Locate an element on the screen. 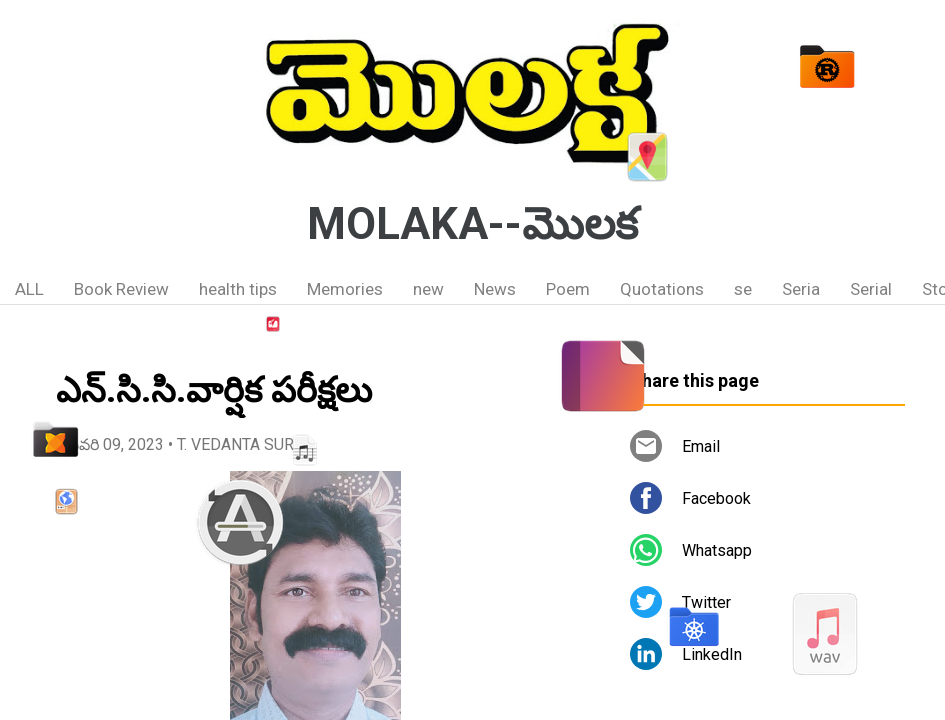 The width and height of the screenshot is (945, 720). change desktop wallpaper settings is located at coordinates (603, 373).